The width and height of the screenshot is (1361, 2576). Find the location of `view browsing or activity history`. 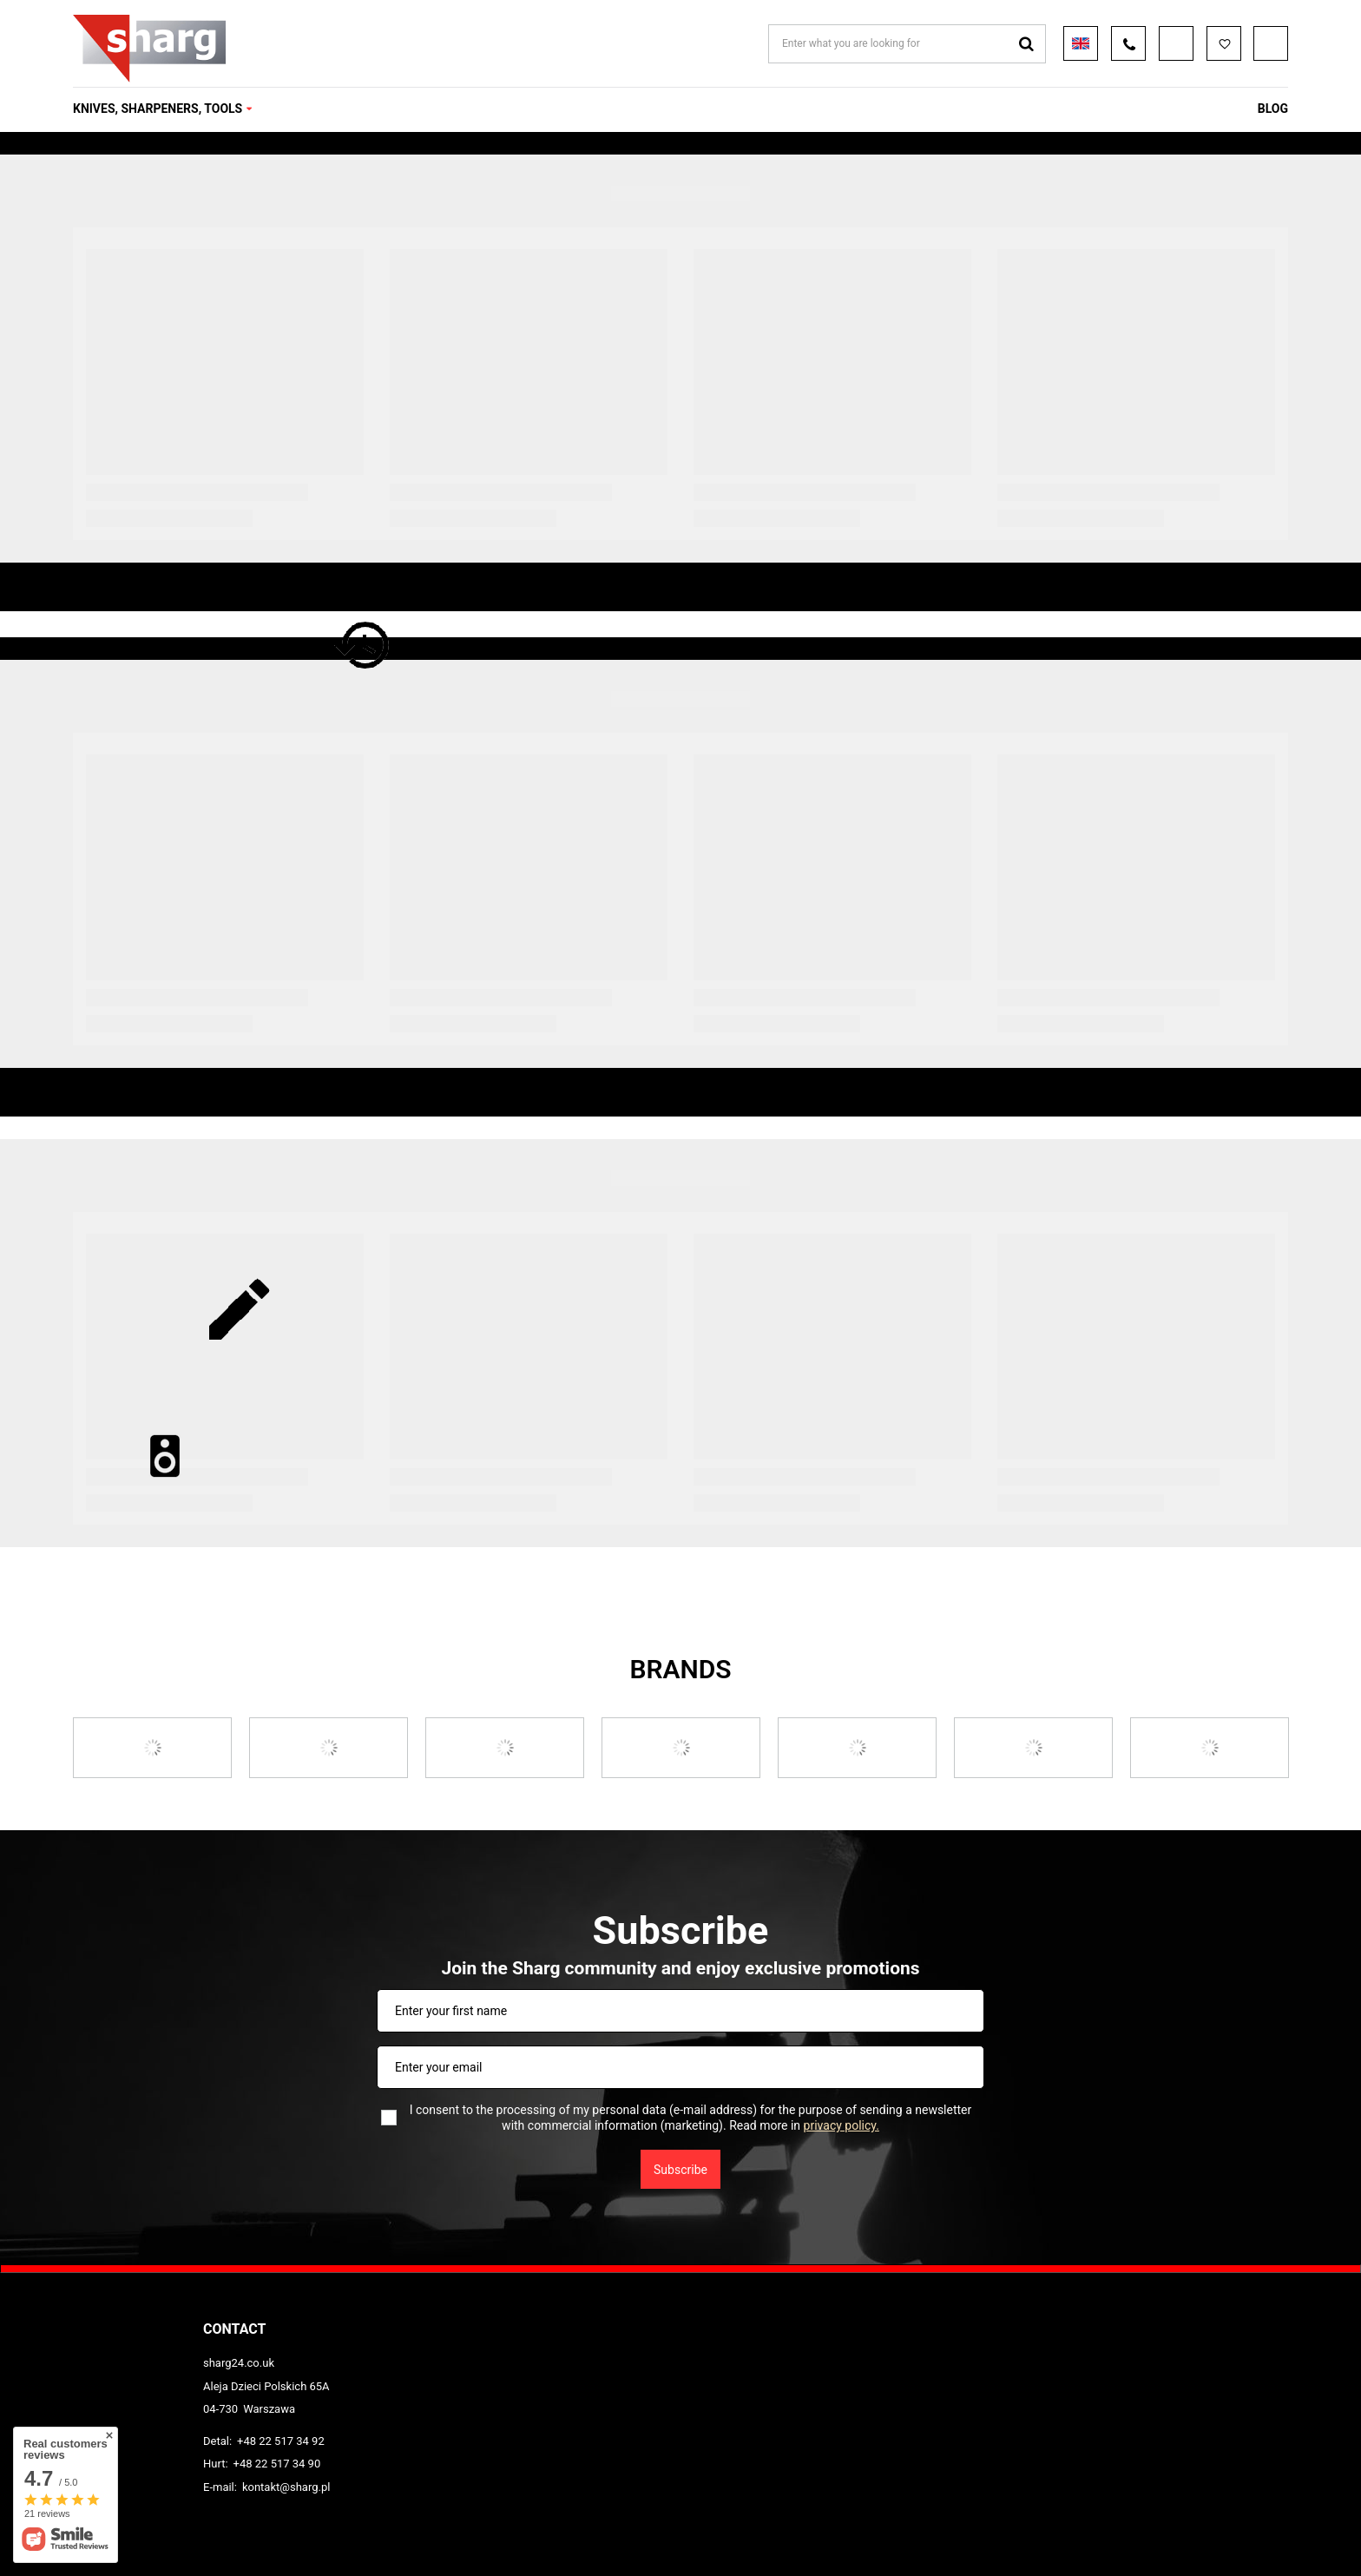

view browsing or activity history is located at coordinates (363, 645).